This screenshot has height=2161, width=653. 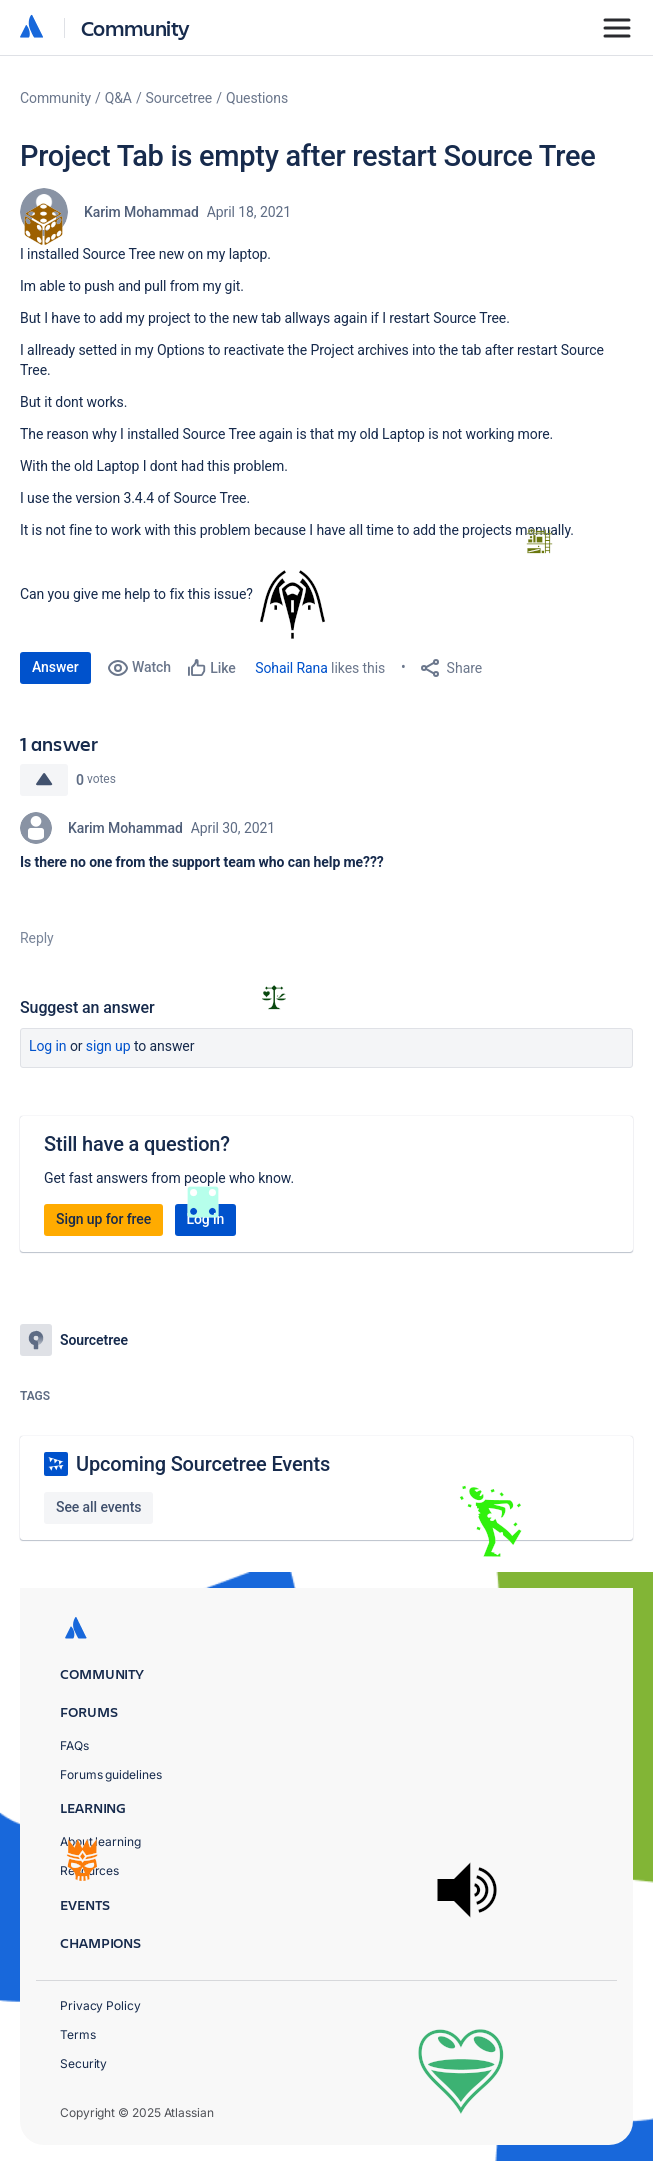 What do you see at coordinates (494, 1521) in the screenshot?
I see `zombie enemy or character type in a game` at bounding box center [494, 1521].